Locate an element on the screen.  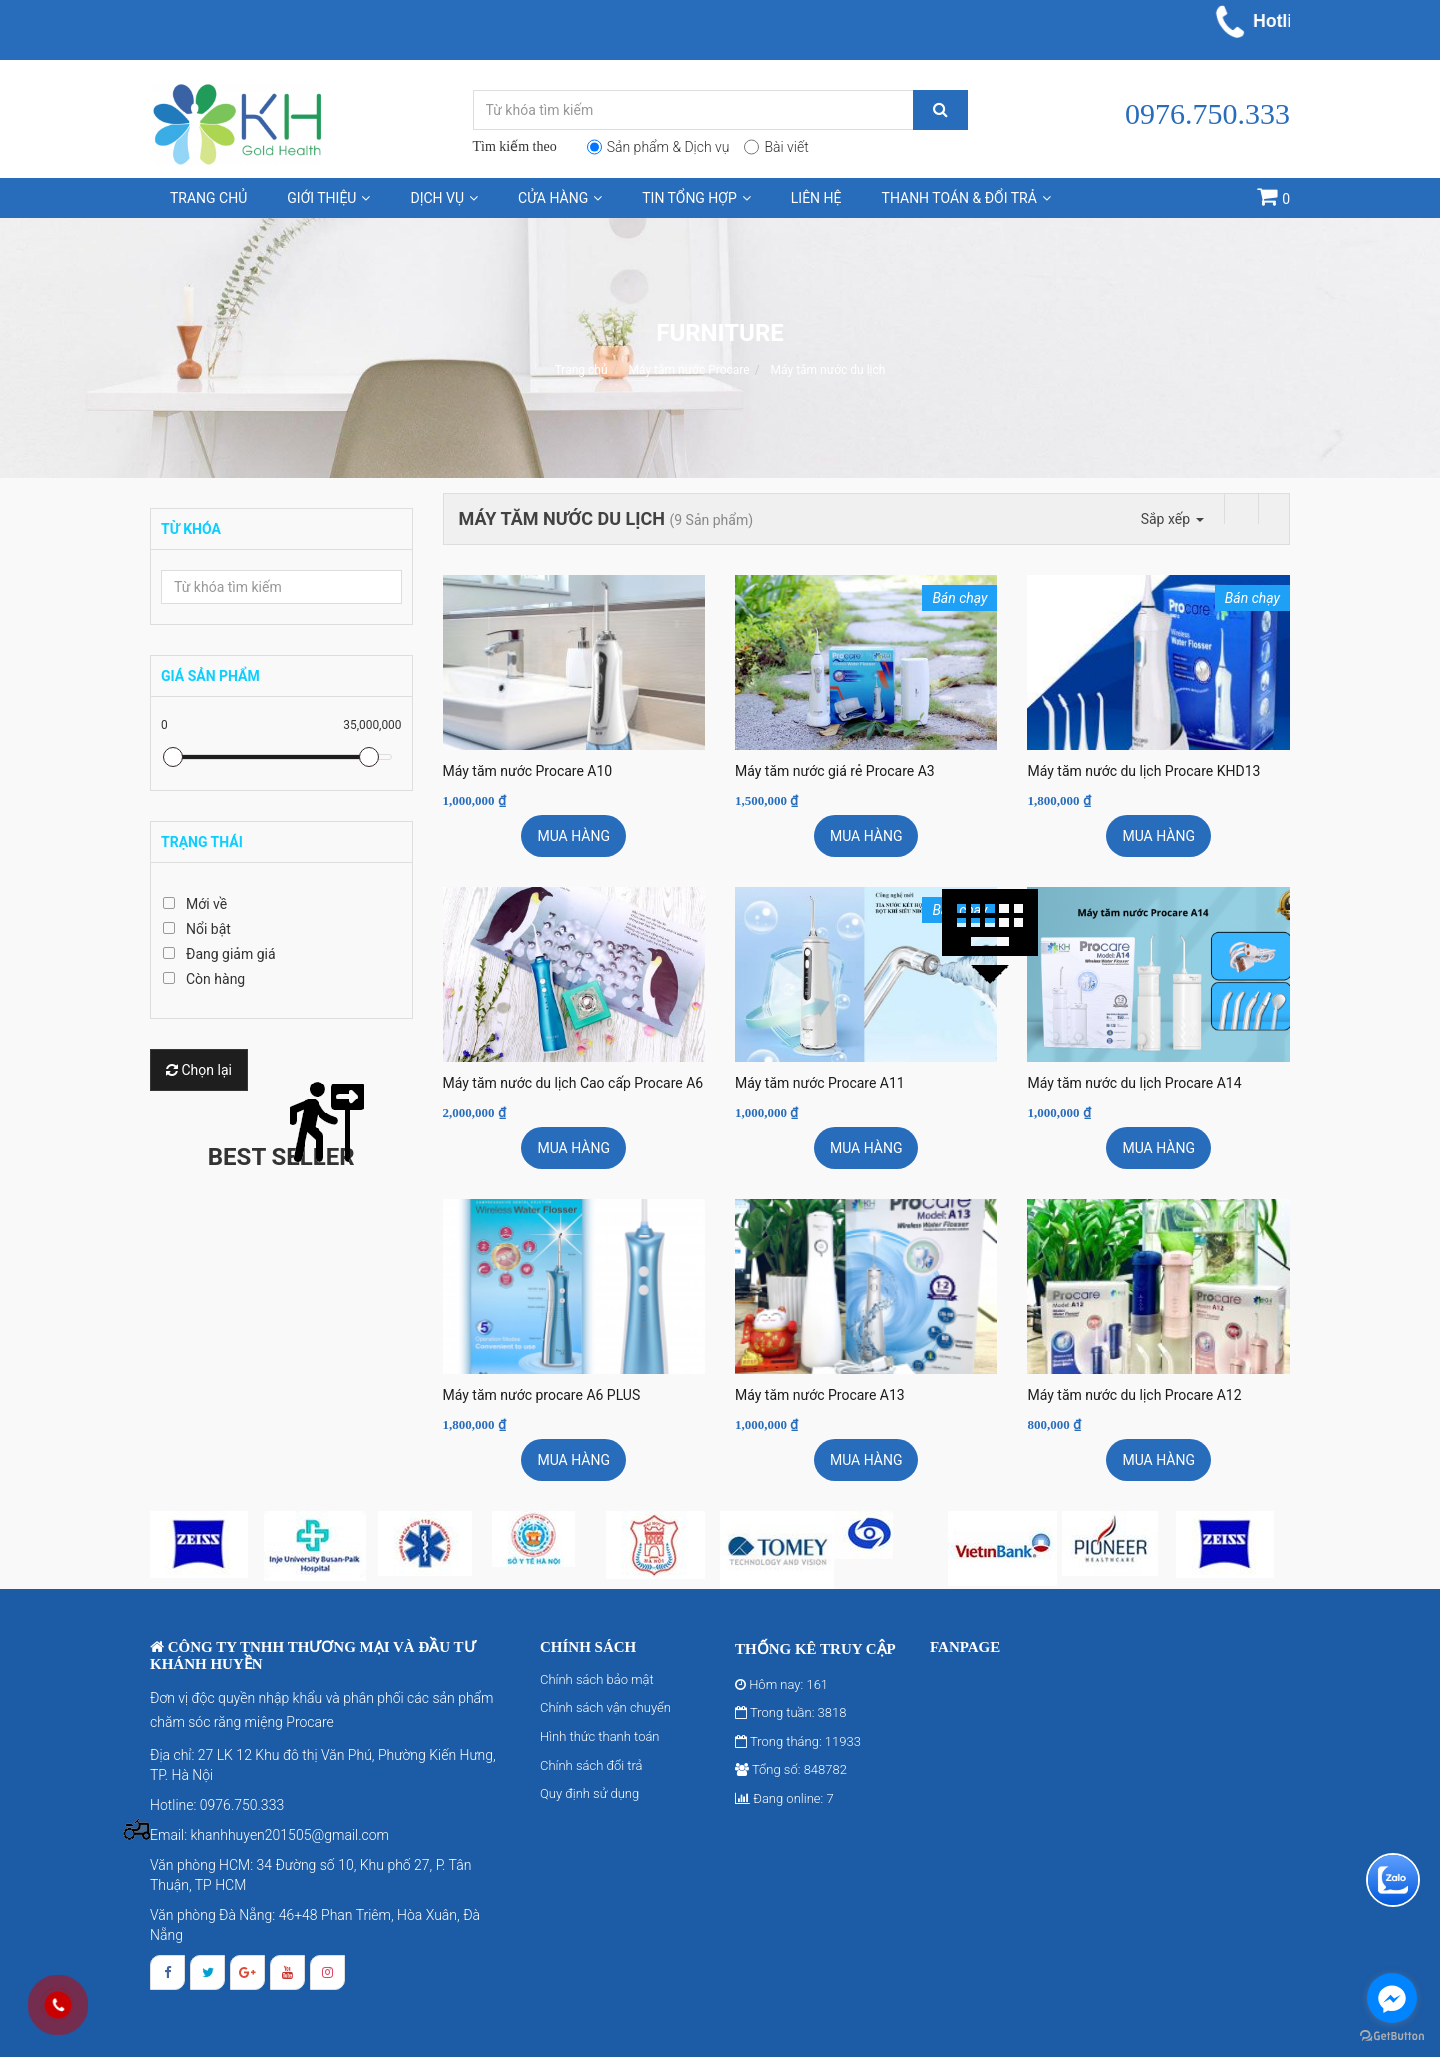
hide the on-screen keyboard is located at coordinates (990, 932).